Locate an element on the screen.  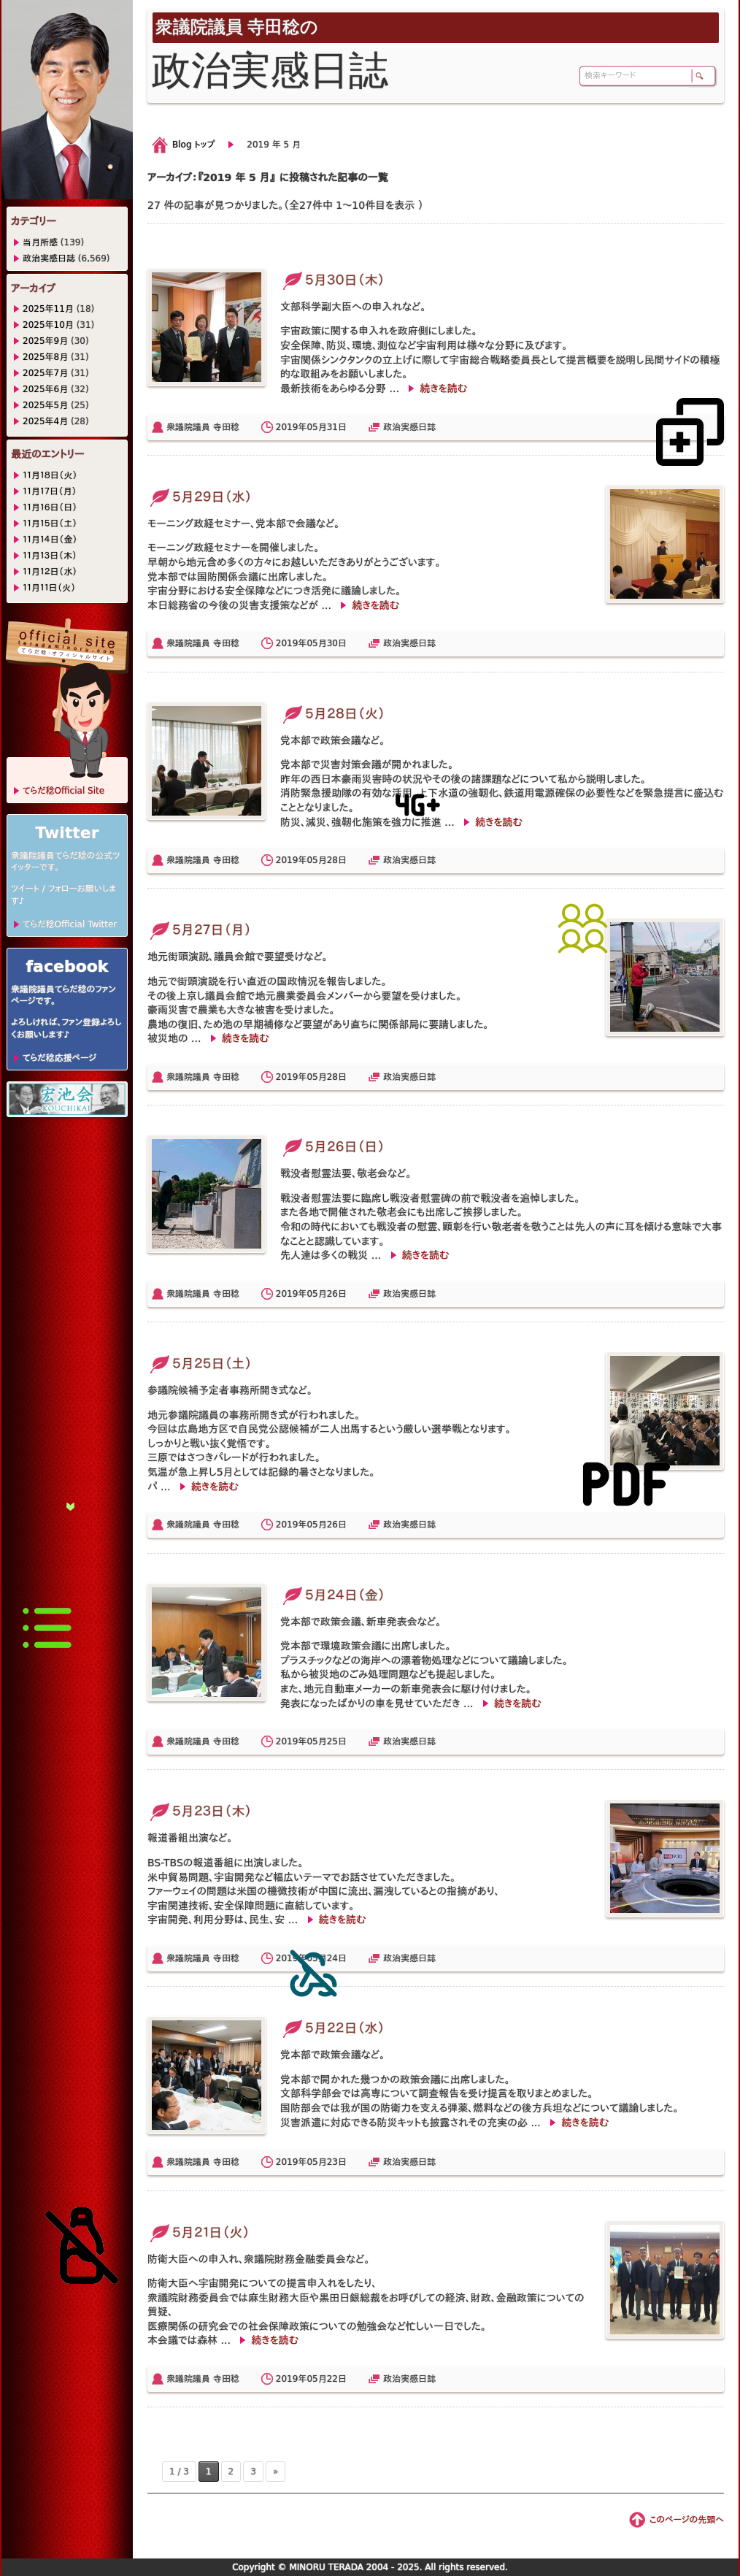
indicates 4G+ or LTE-Advanced network connectivity is located at coordinates (417, 805).